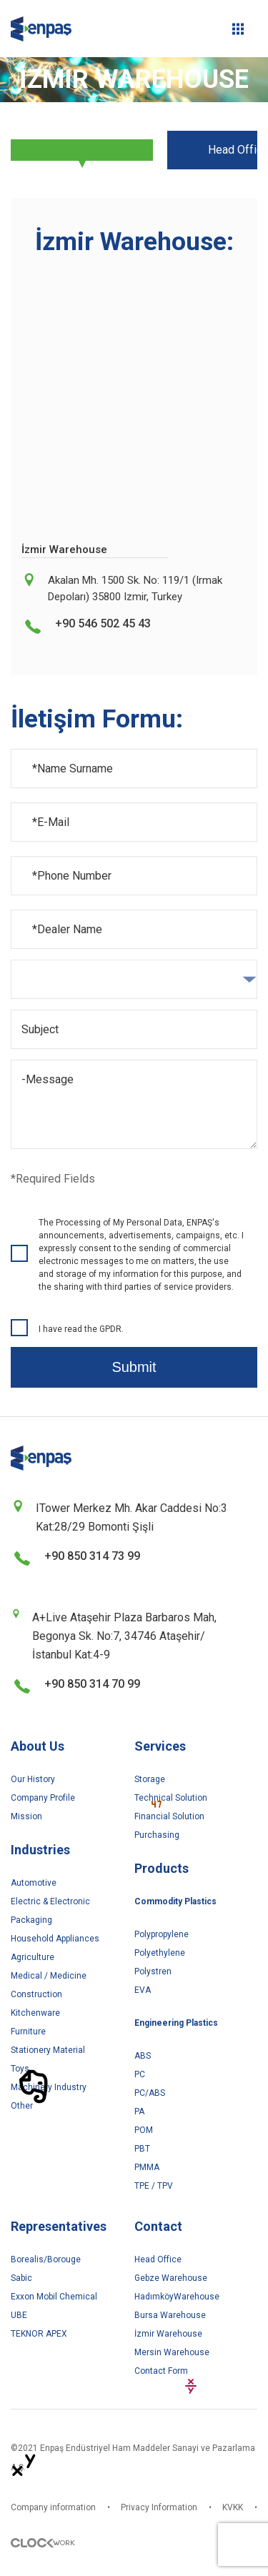 This screenshot has height=2576, width=268. Describe the element at coordinates (157, 1804) in the screenshot. I see `indicates item number 47 in a list or sequence` at that location.